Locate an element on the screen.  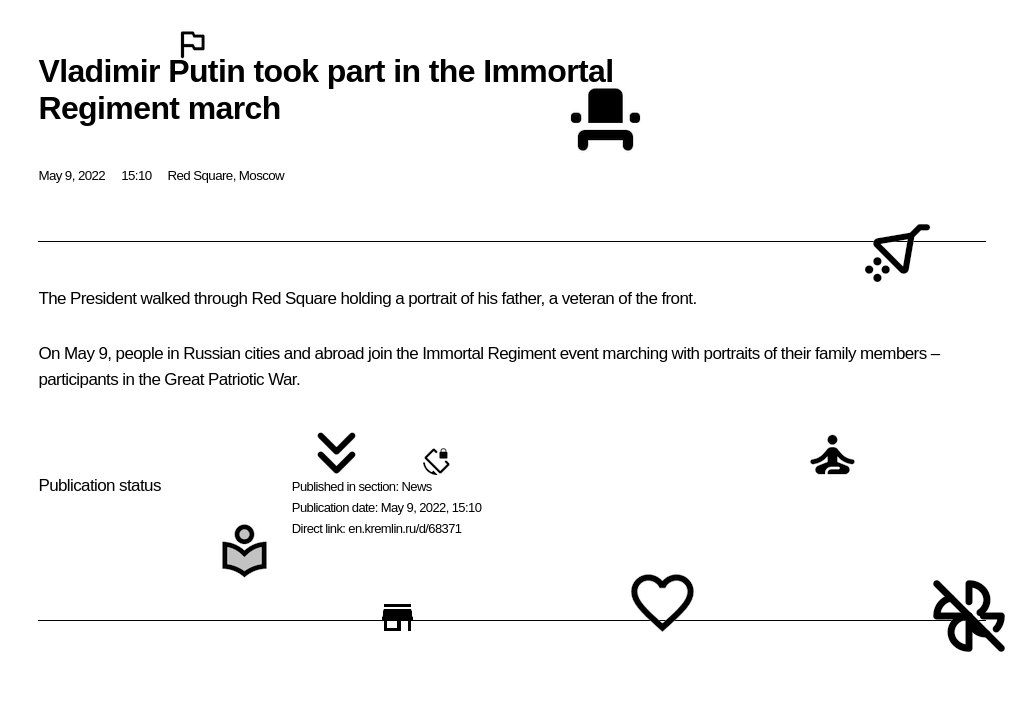
access local library or reading resources is located at coordinates (244, 551).